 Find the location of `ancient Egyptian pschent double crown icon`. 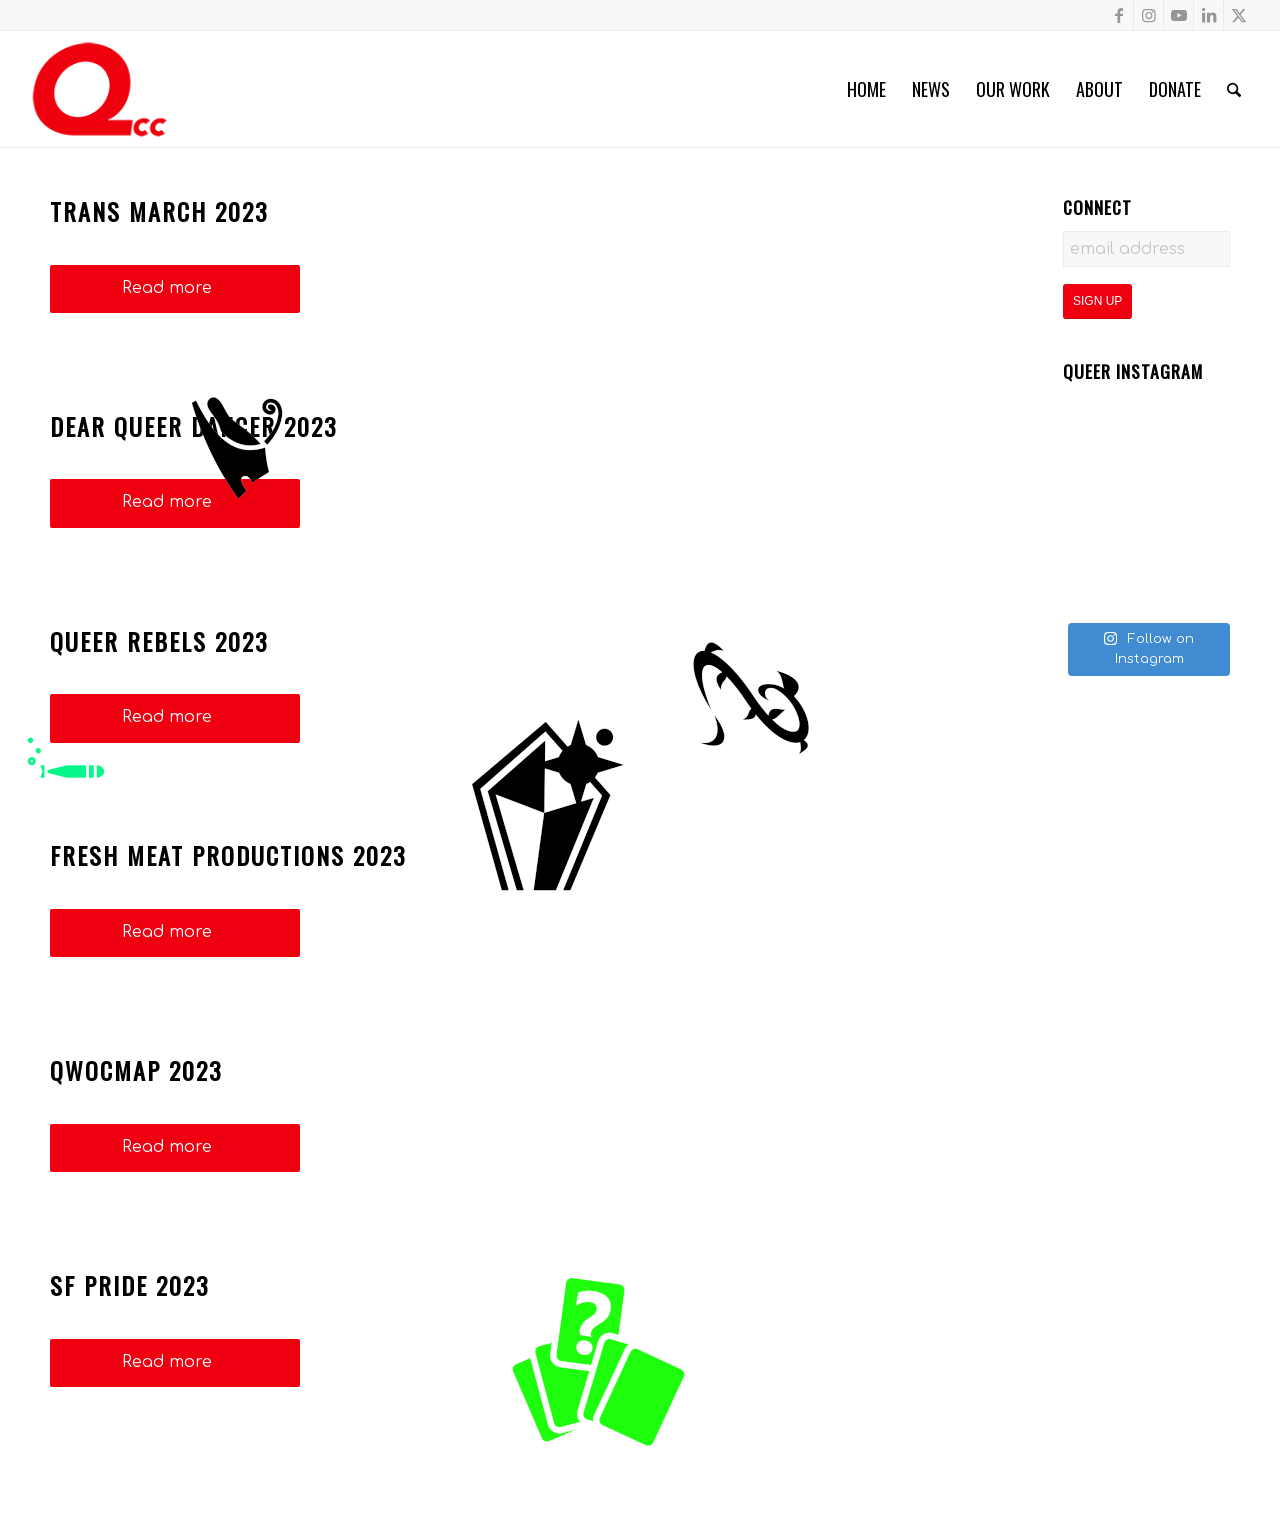

ancient Egyptian pschent double crown icon is located at coordinates (237, 448).